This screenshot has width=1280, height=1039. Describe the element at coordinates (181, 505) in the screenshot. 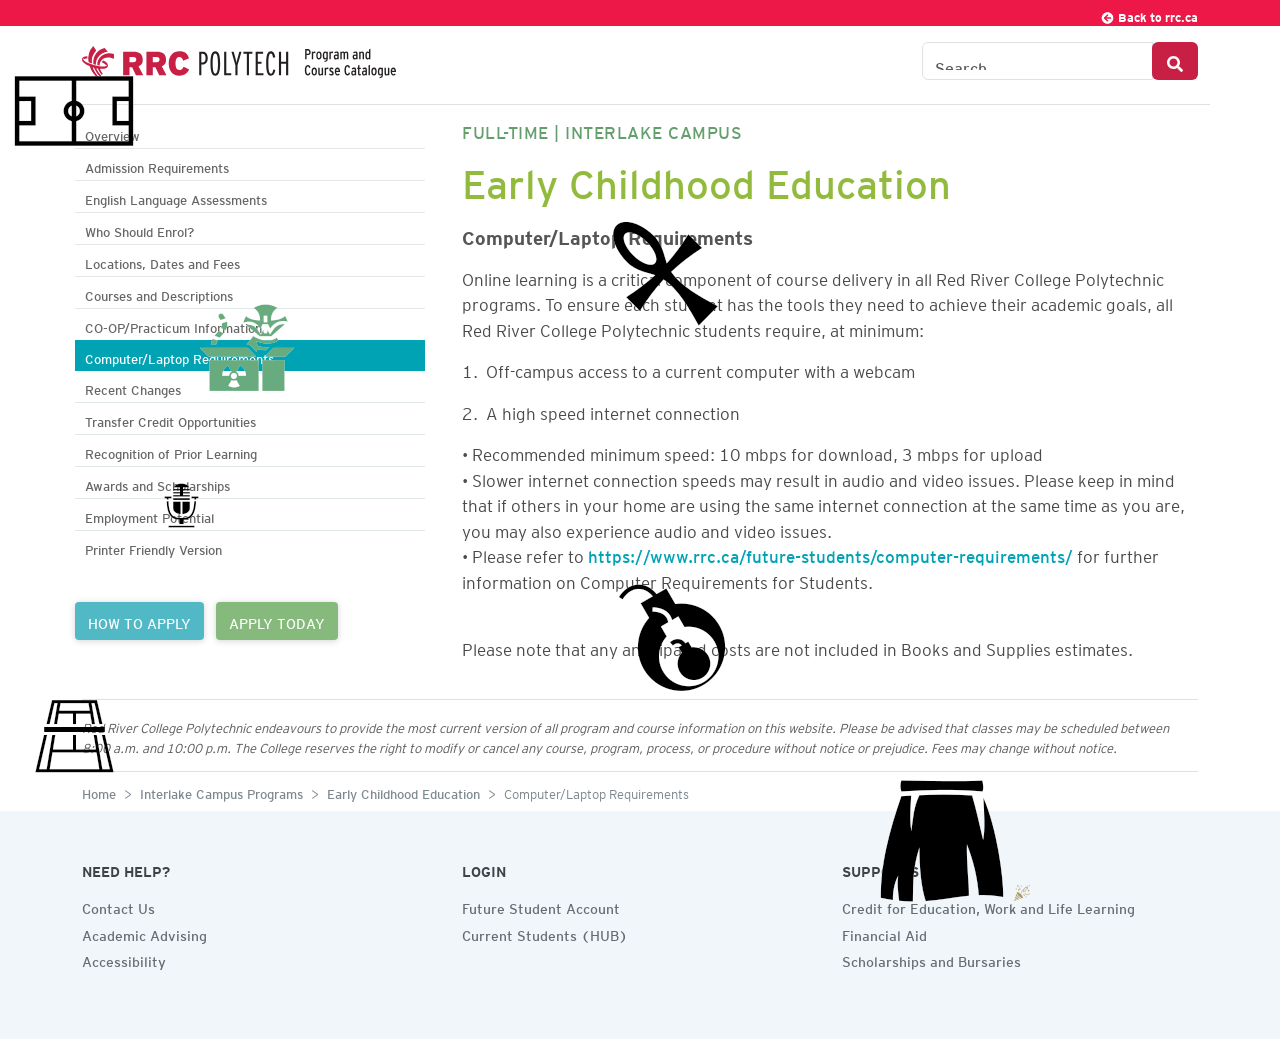

I see `access voice recording features` at that location.